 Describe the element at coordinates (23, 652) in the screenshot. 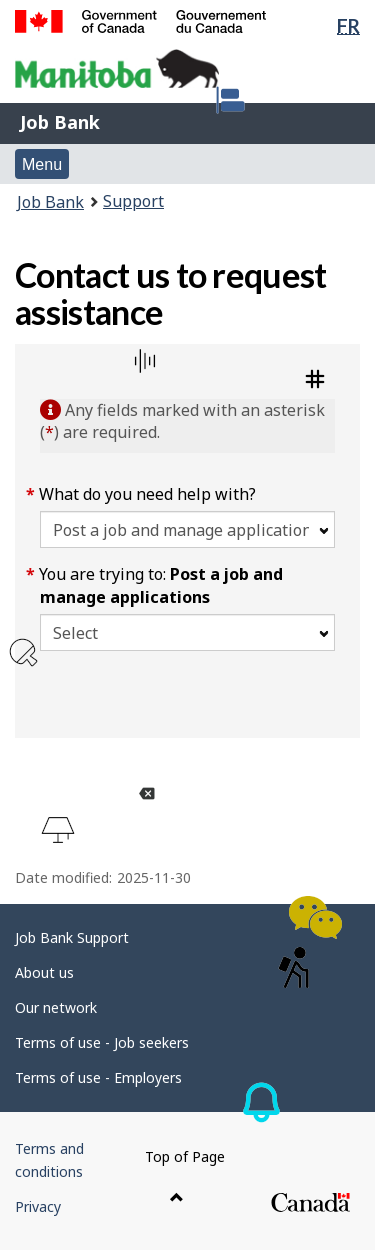

I see `access ping pong or table tennis game` at that location.